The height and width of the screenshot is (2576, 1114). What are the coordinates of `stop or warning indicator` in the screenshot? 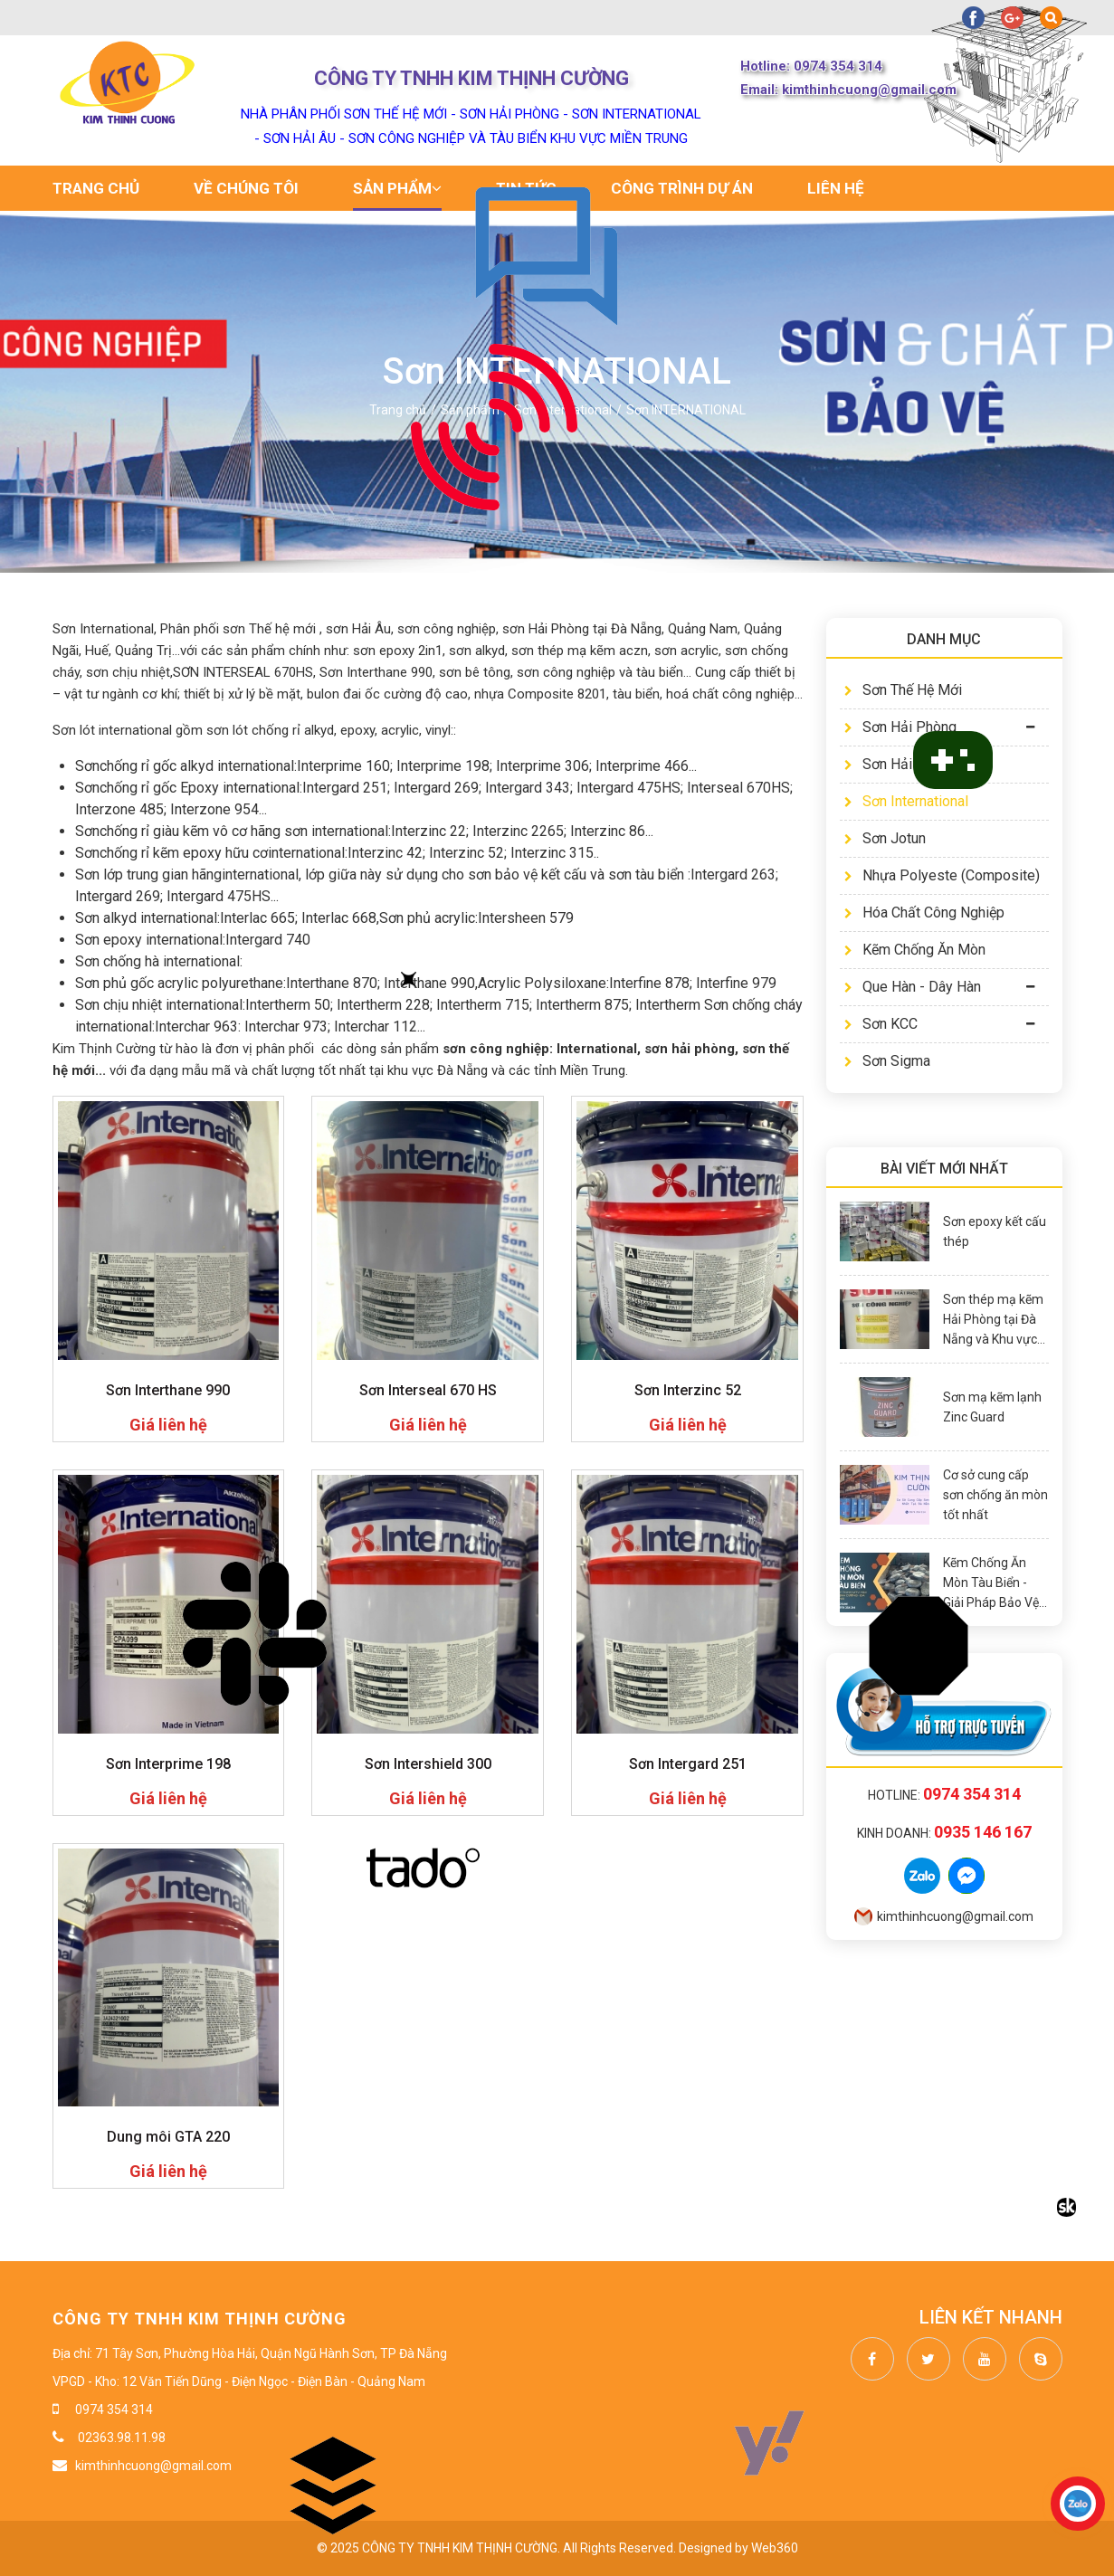 It's located at (919, 1646).